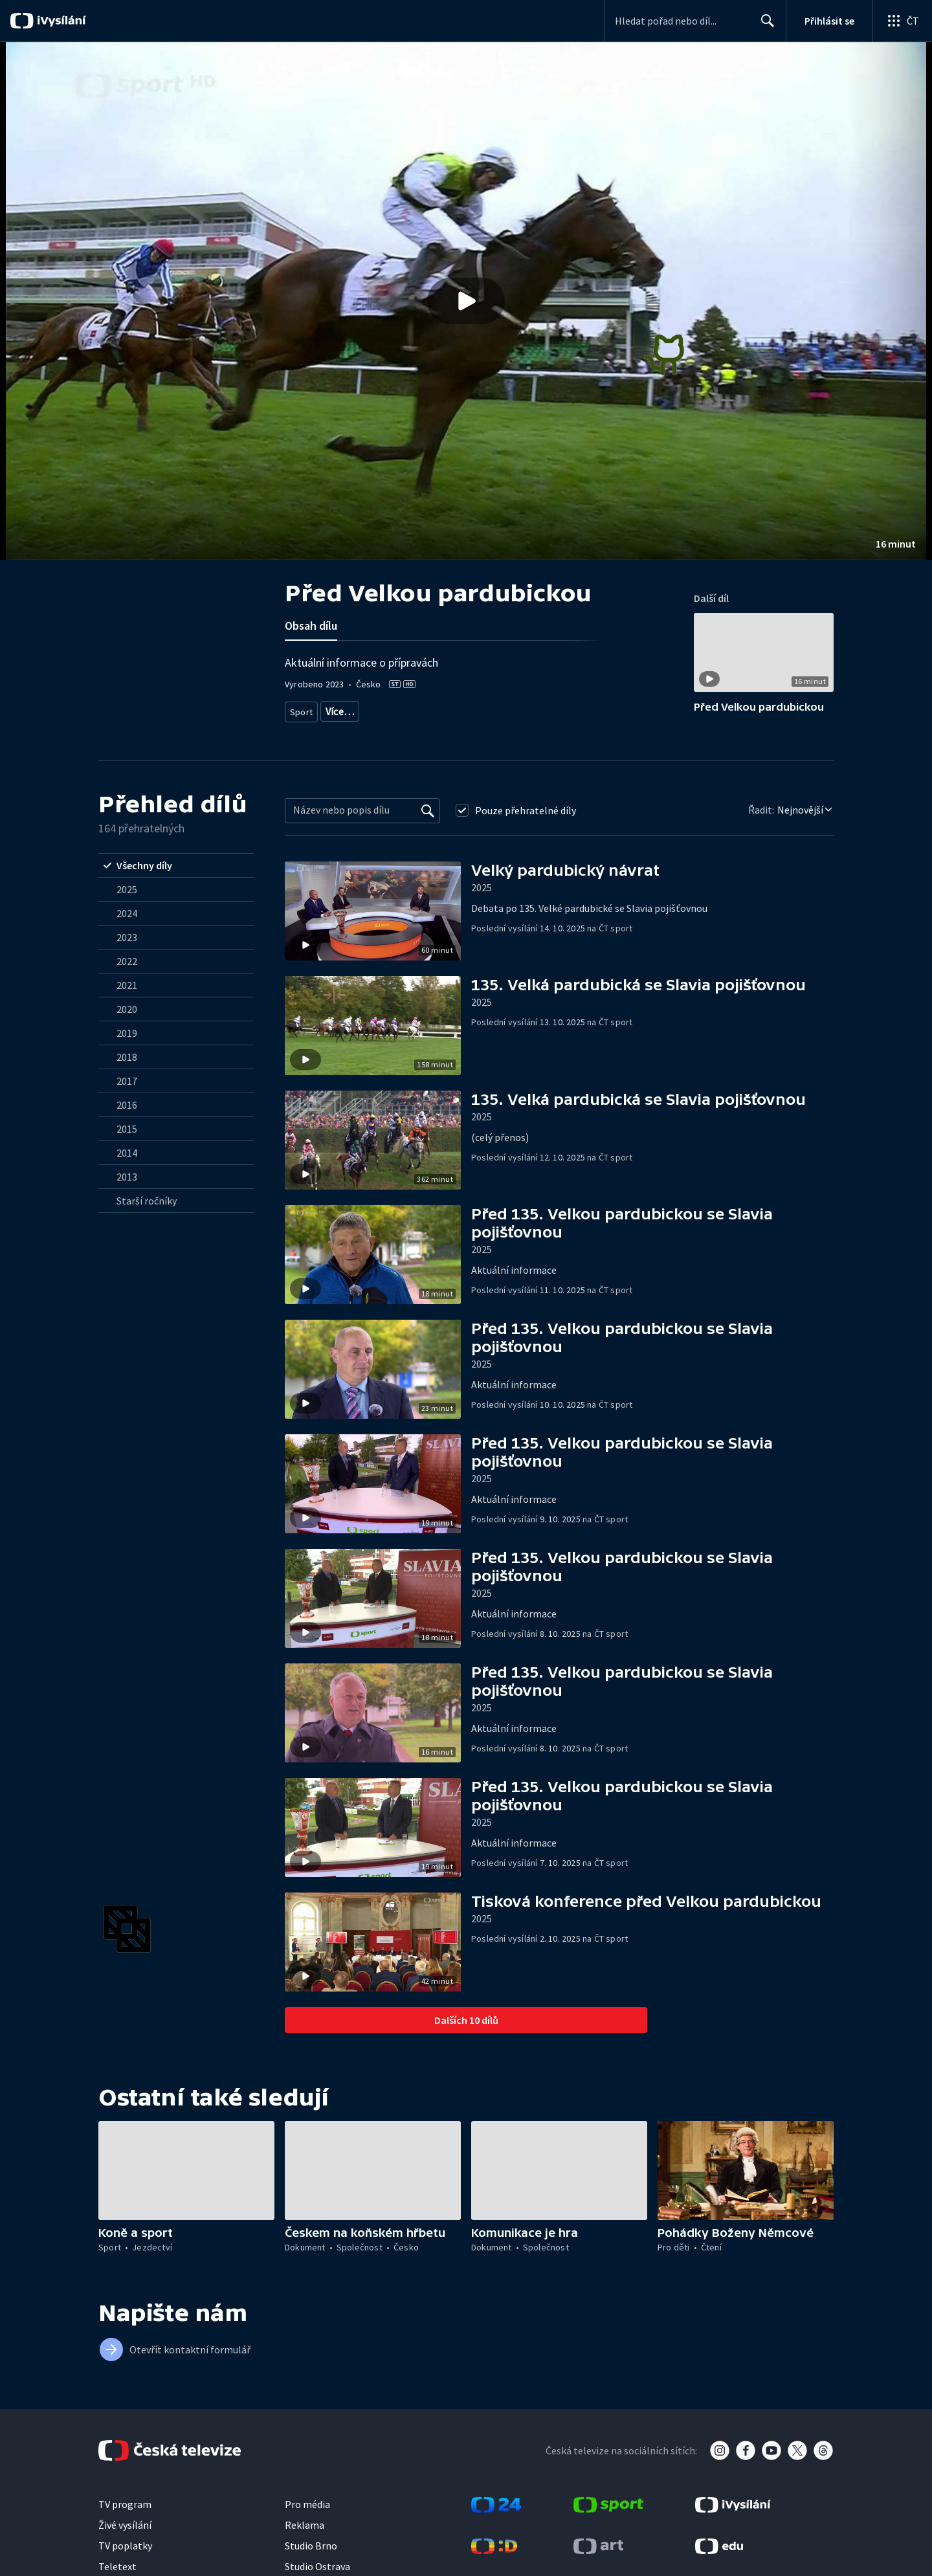 Image resolution: width=932 pixels, height=2576 pixels. What do you see at coordinates (667, 354) in the screenshot?
I see `visit github repository` at bounding box center [667, 354].